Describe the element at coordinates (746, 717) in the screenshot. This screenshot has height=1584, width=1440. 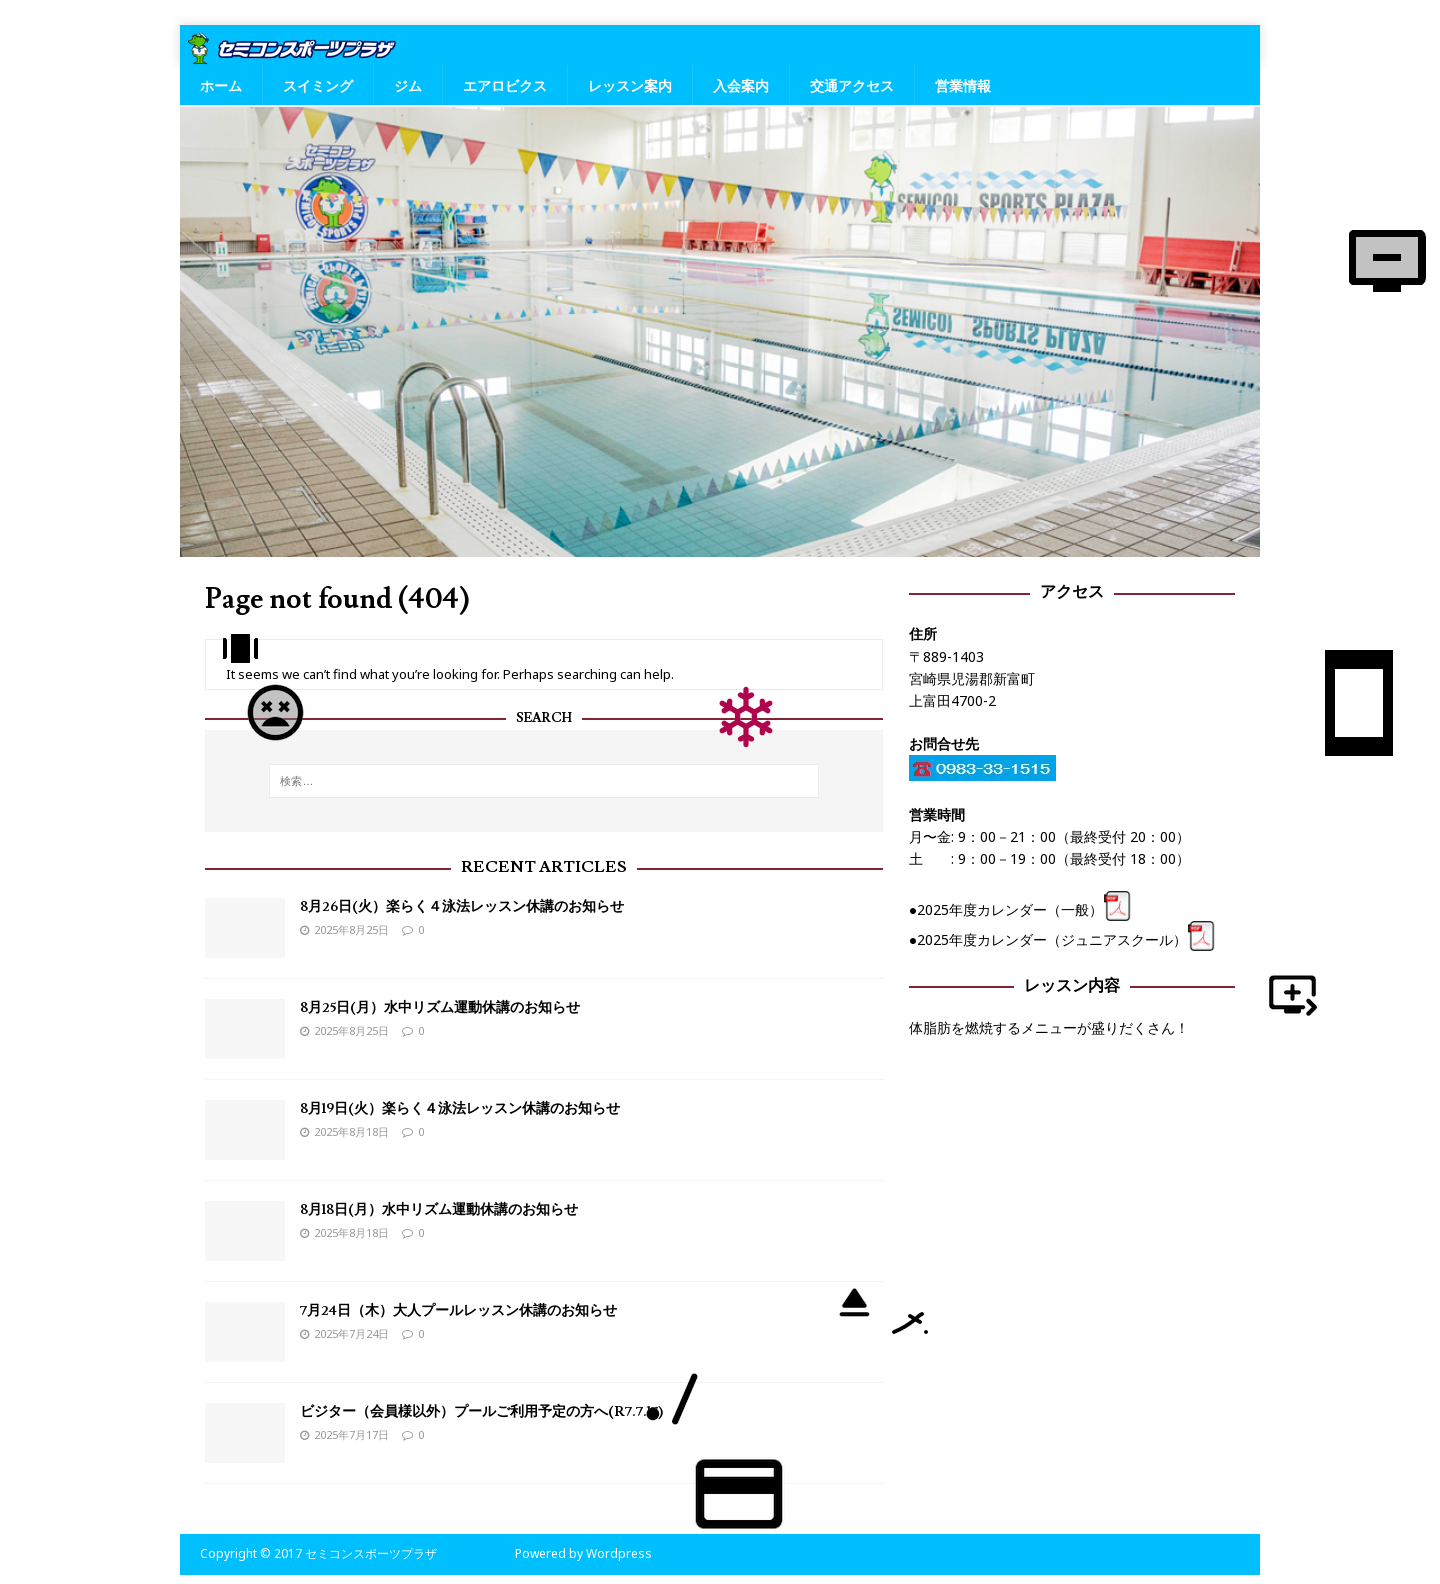
I see `activate cooling or air conditioning mode` at that location.